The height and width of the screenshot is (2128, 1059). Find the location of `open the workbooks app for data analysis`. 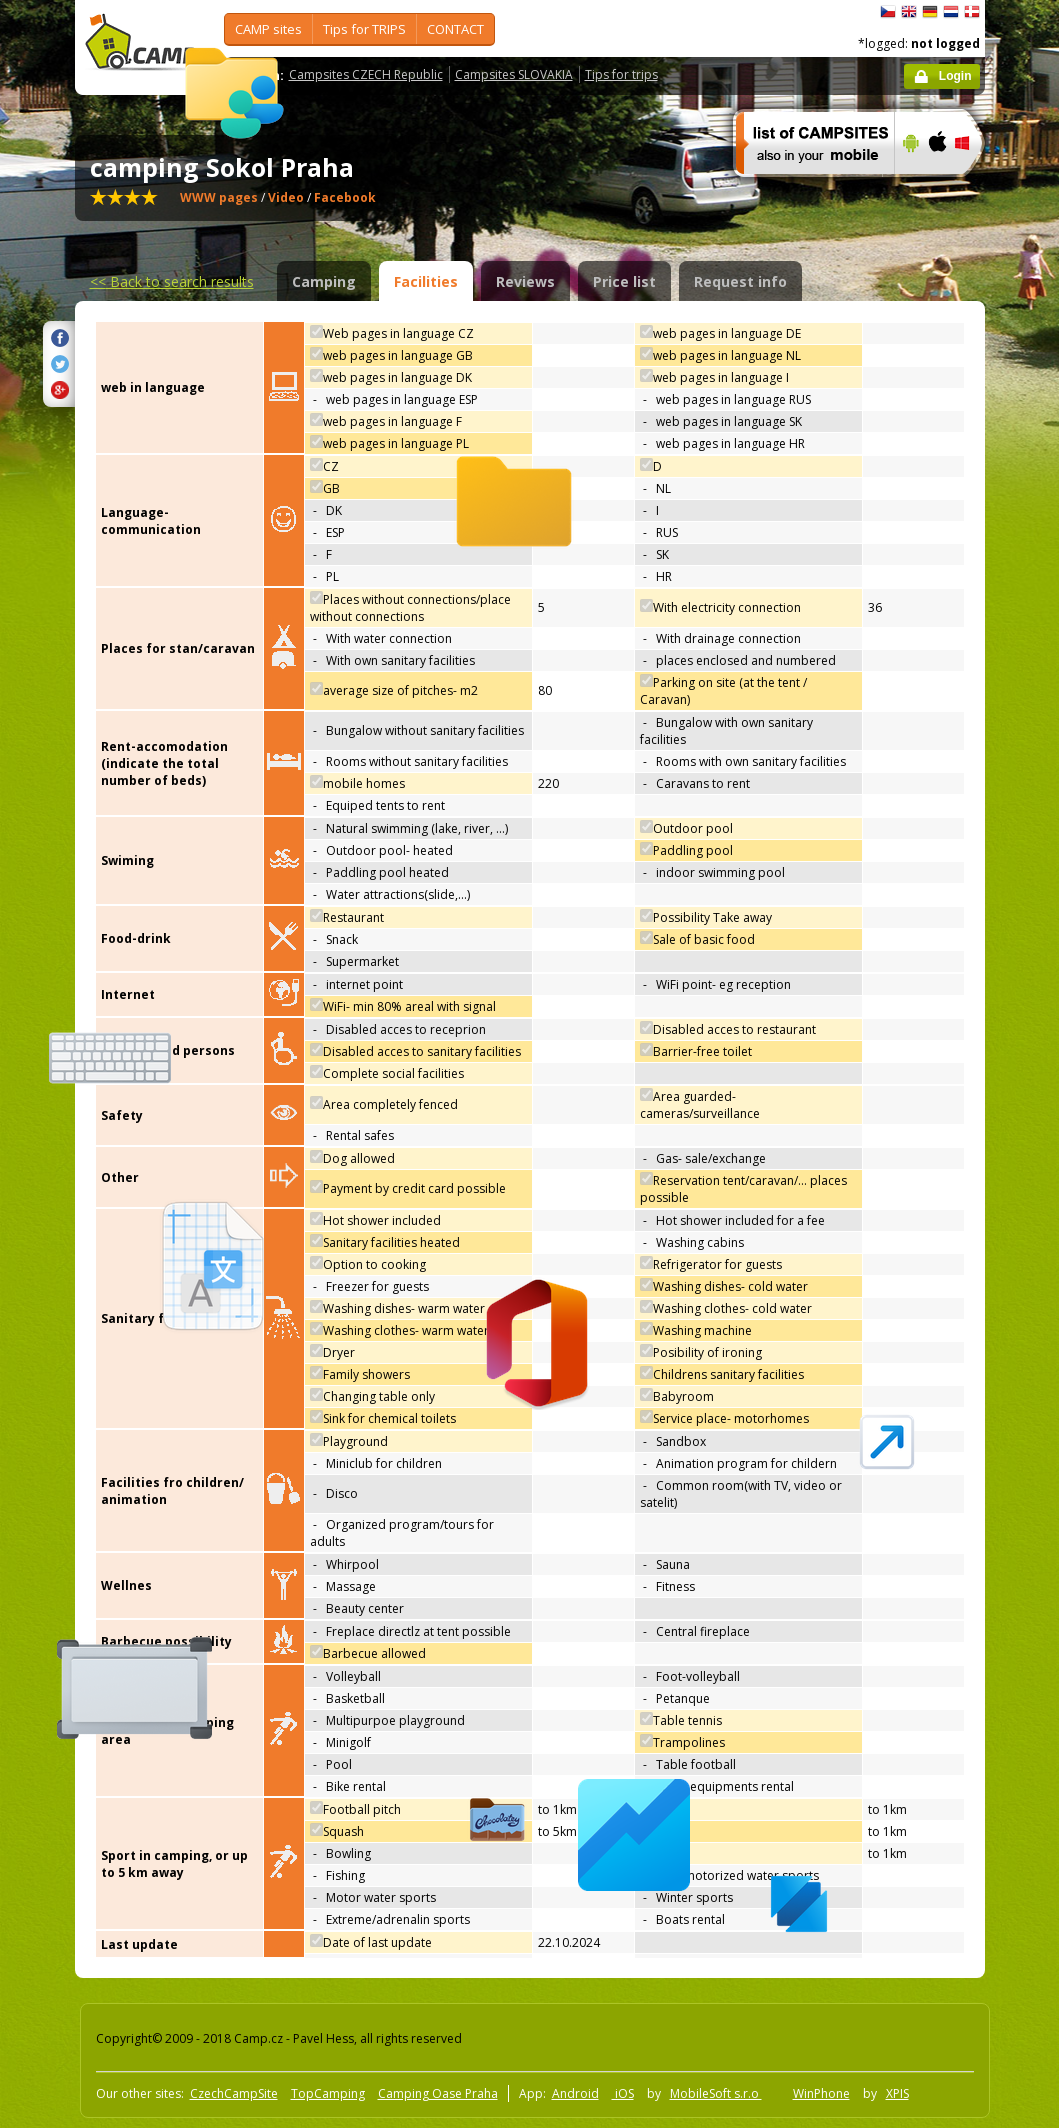

open the workbooks app for data analysis is located at coordinates (634, 1835).